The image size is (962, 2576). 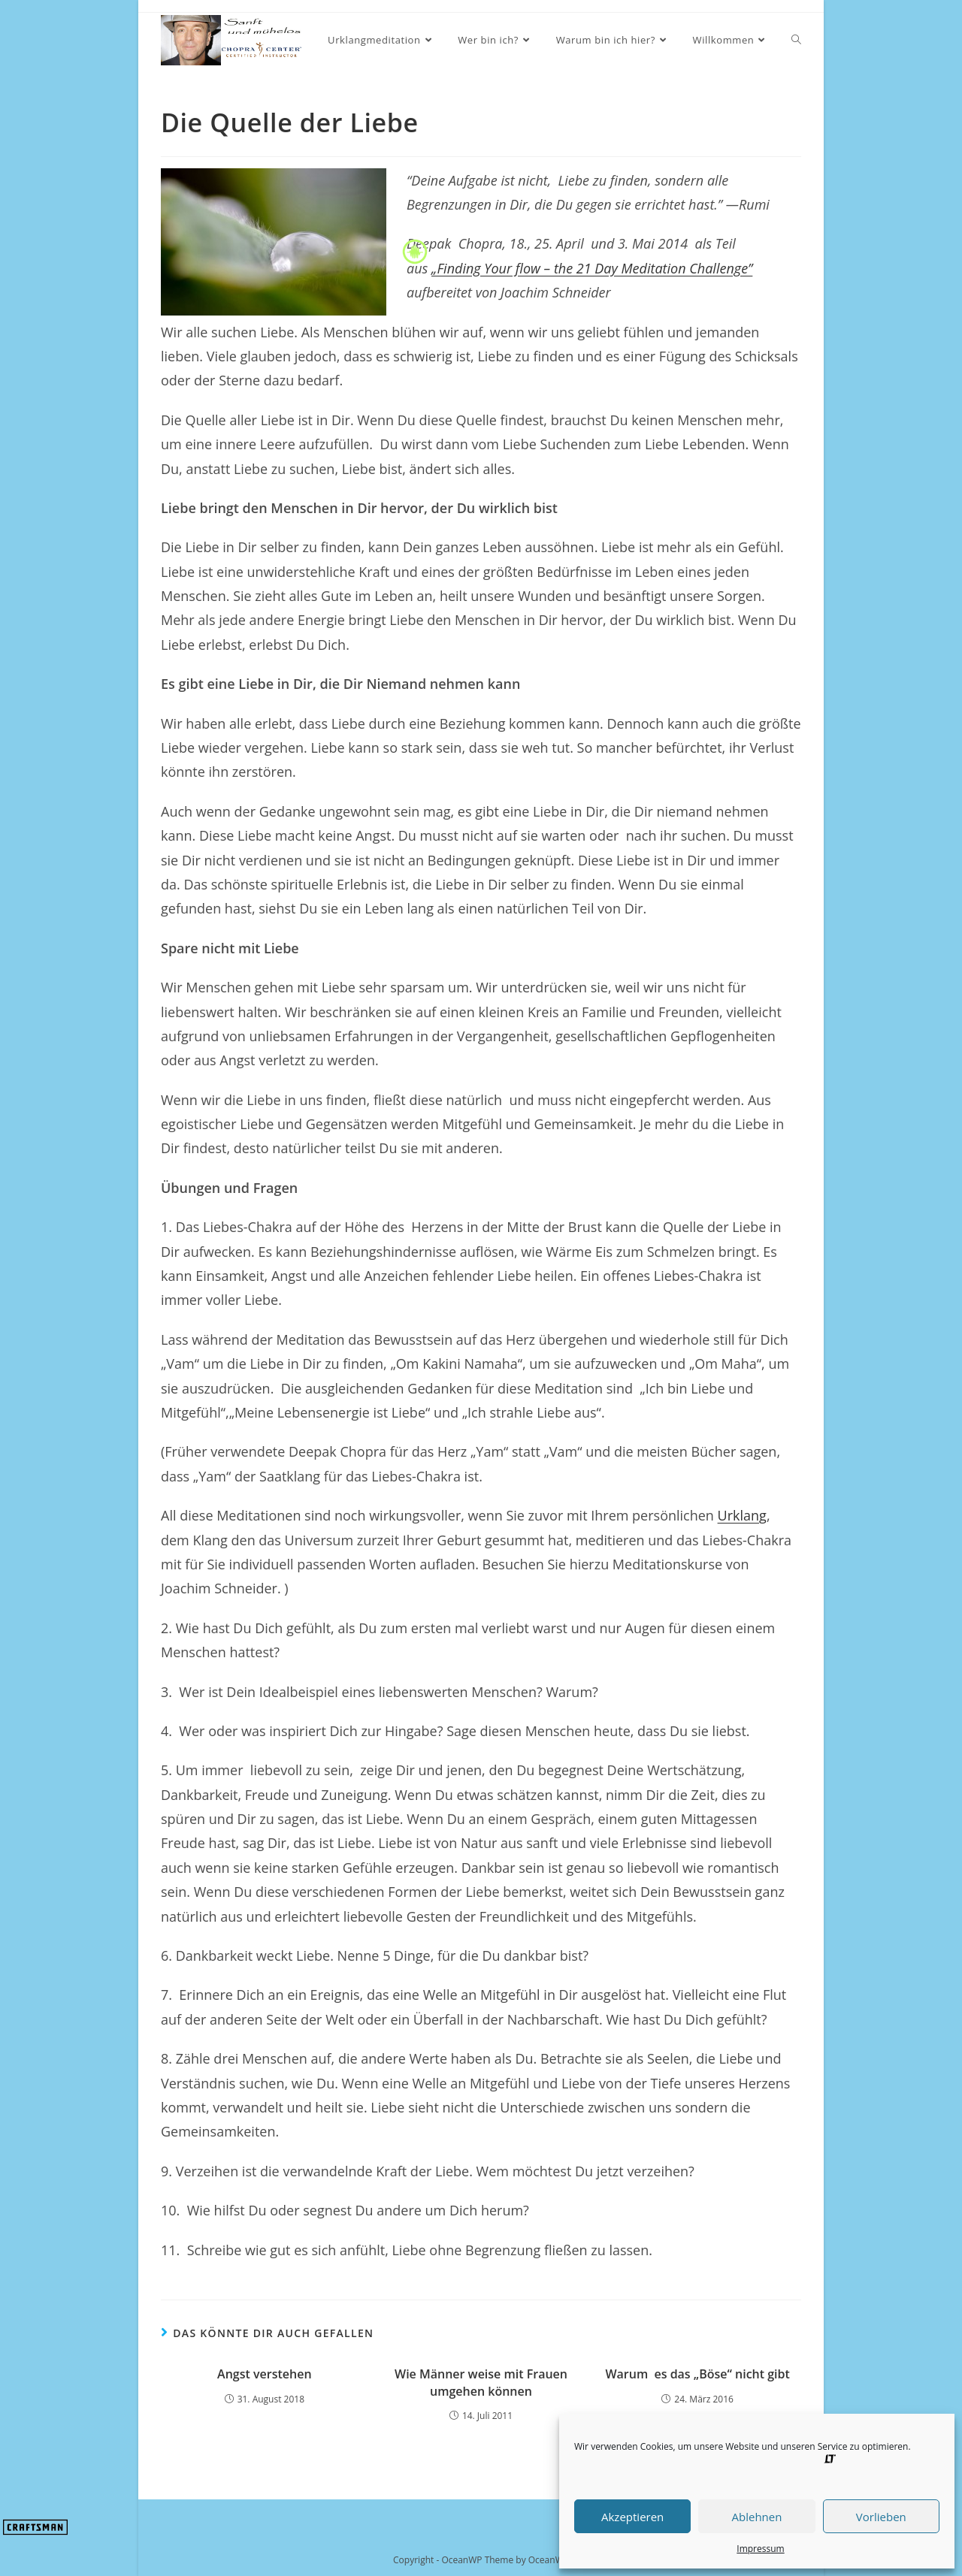 I want to click on open LTspice circuit simulation software, so click(x=830, y=2459).